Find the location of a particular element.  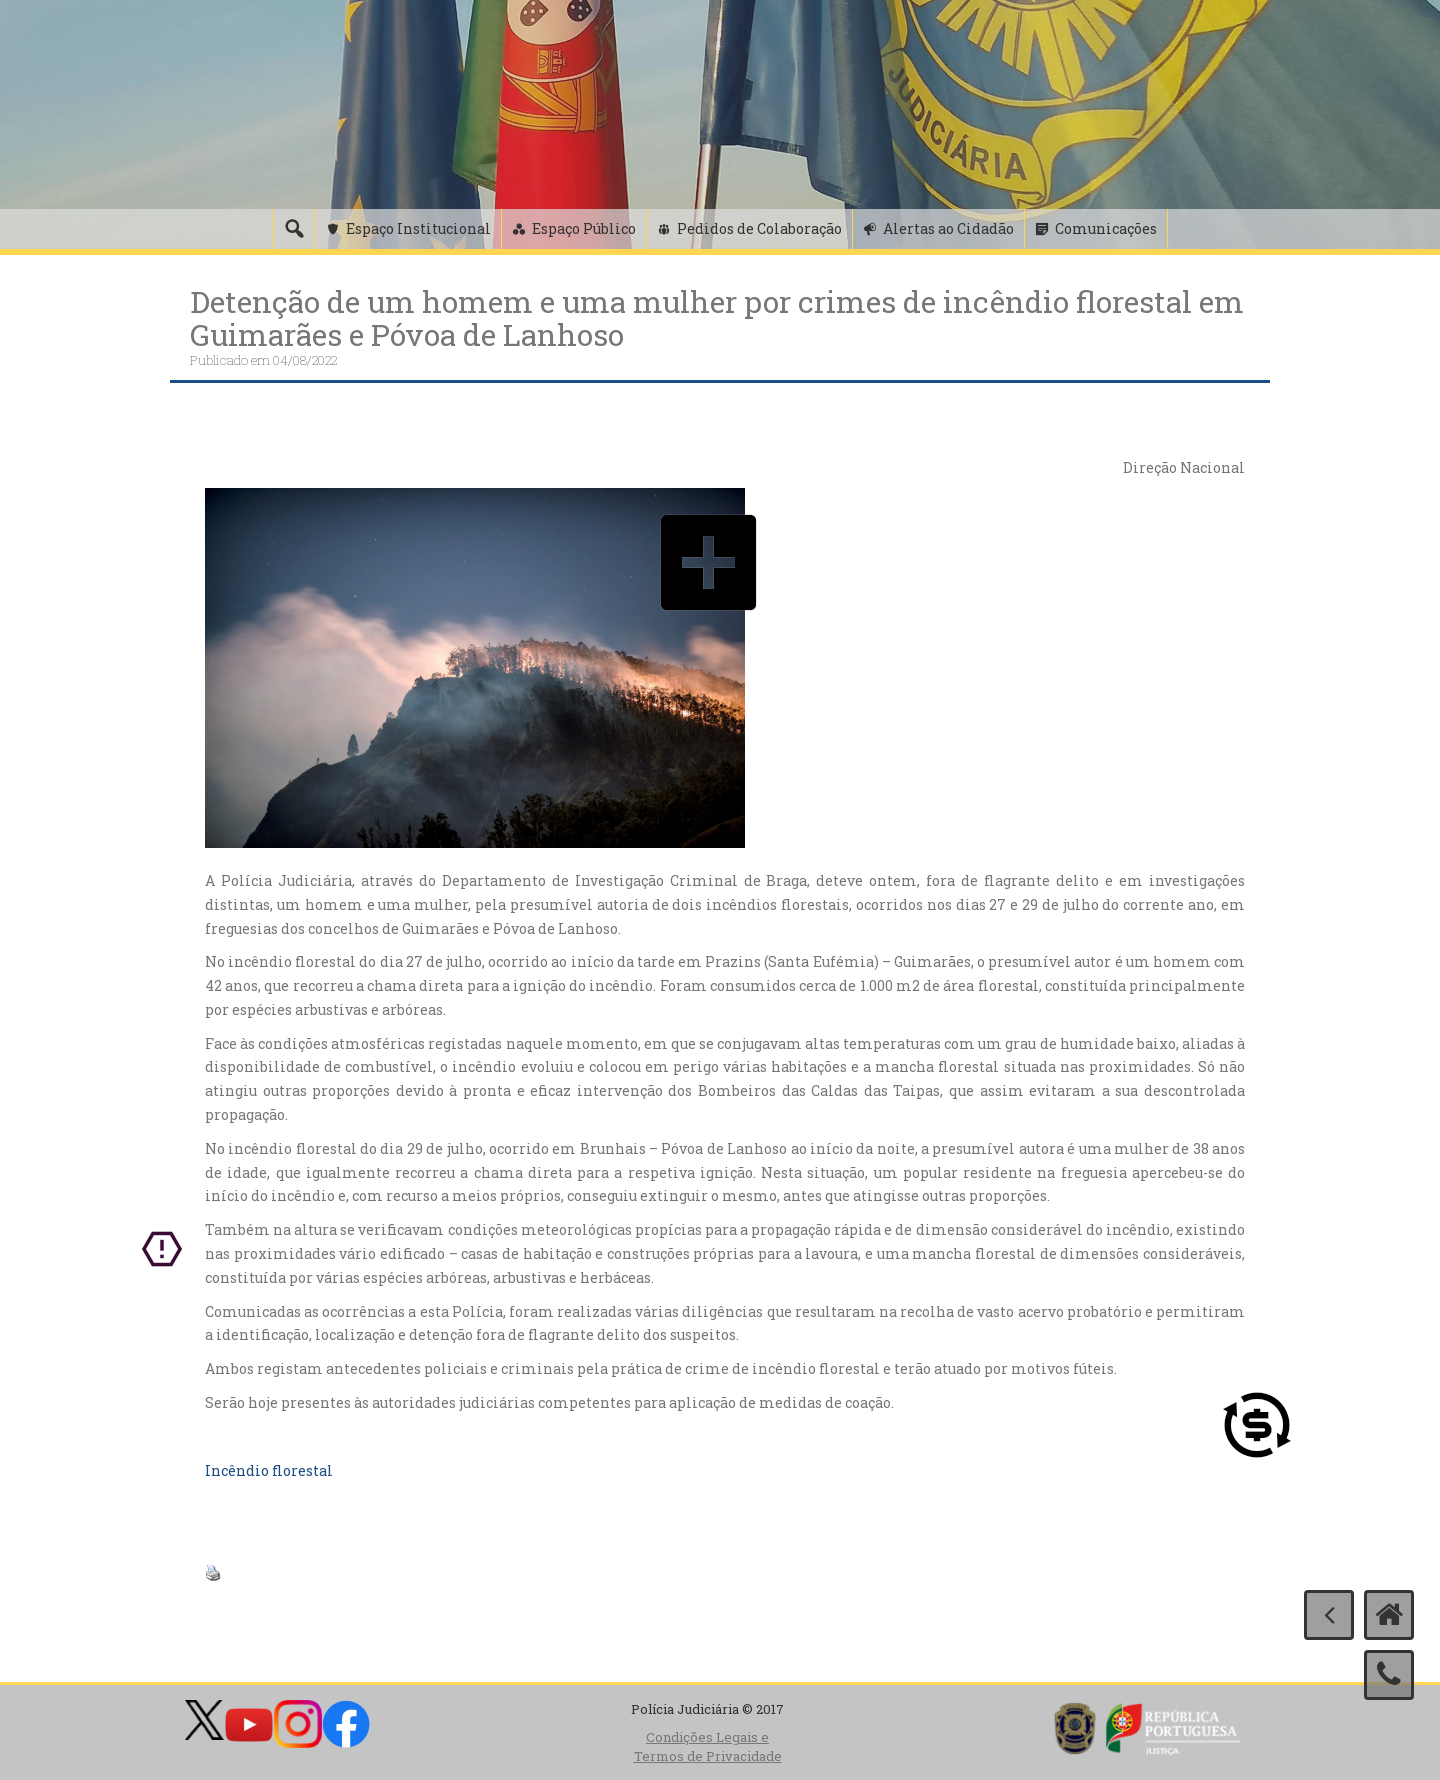

add a new item or content is located at coordinates (708, 562).